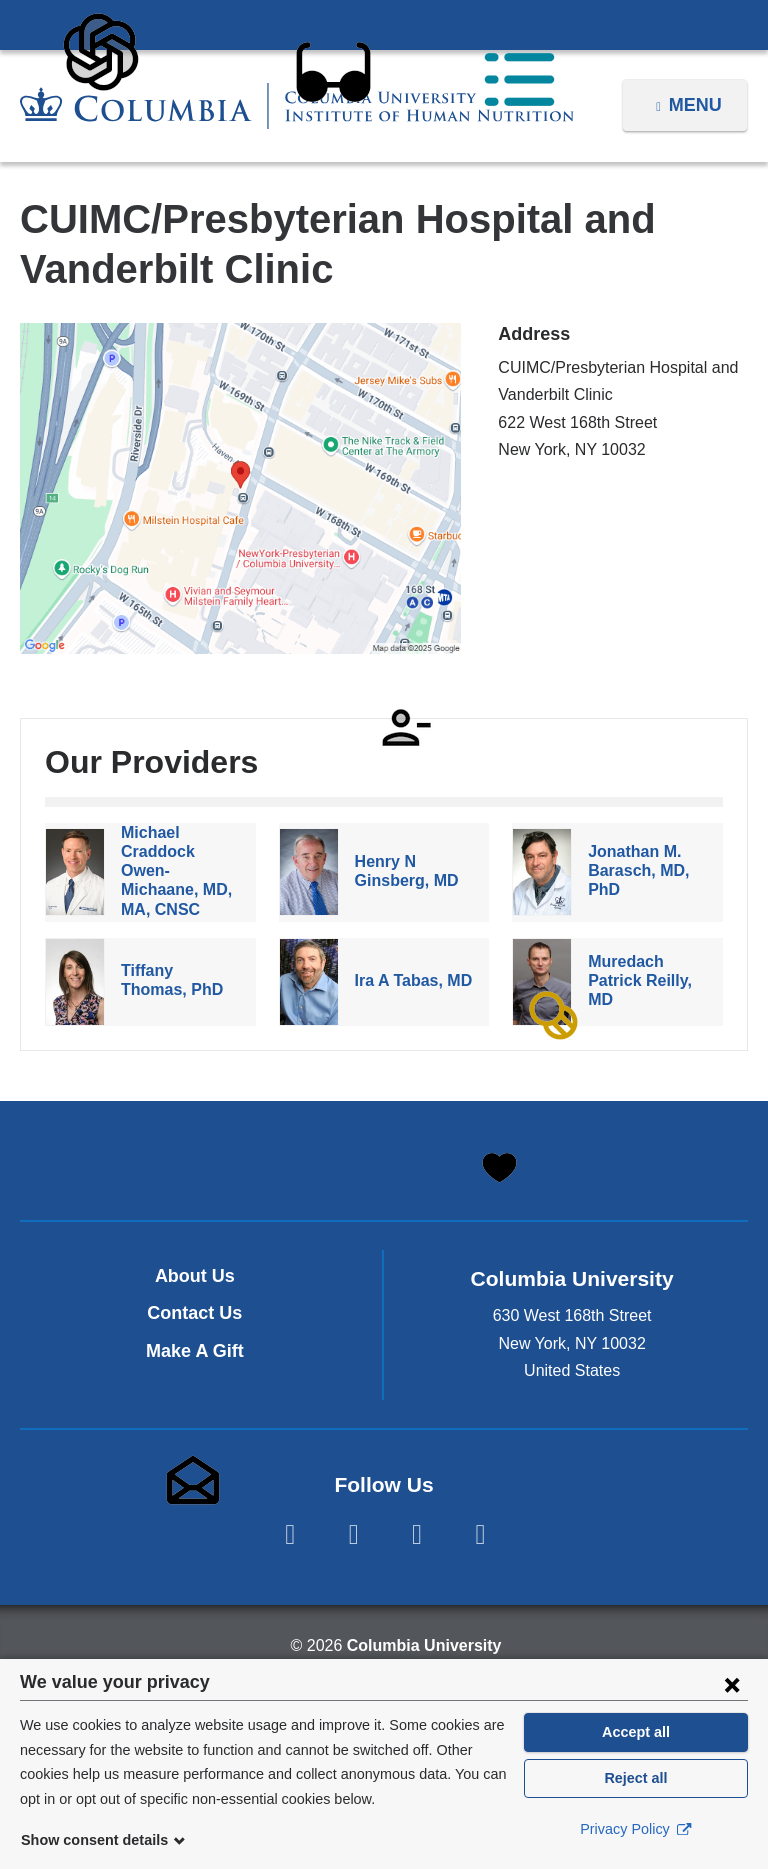 The width and height of the screenshot is (768, 1869). What do you see at coordinates (499, 1166) in the screenshot?
I see `add to favorites` at bounding box center [499, 1166].